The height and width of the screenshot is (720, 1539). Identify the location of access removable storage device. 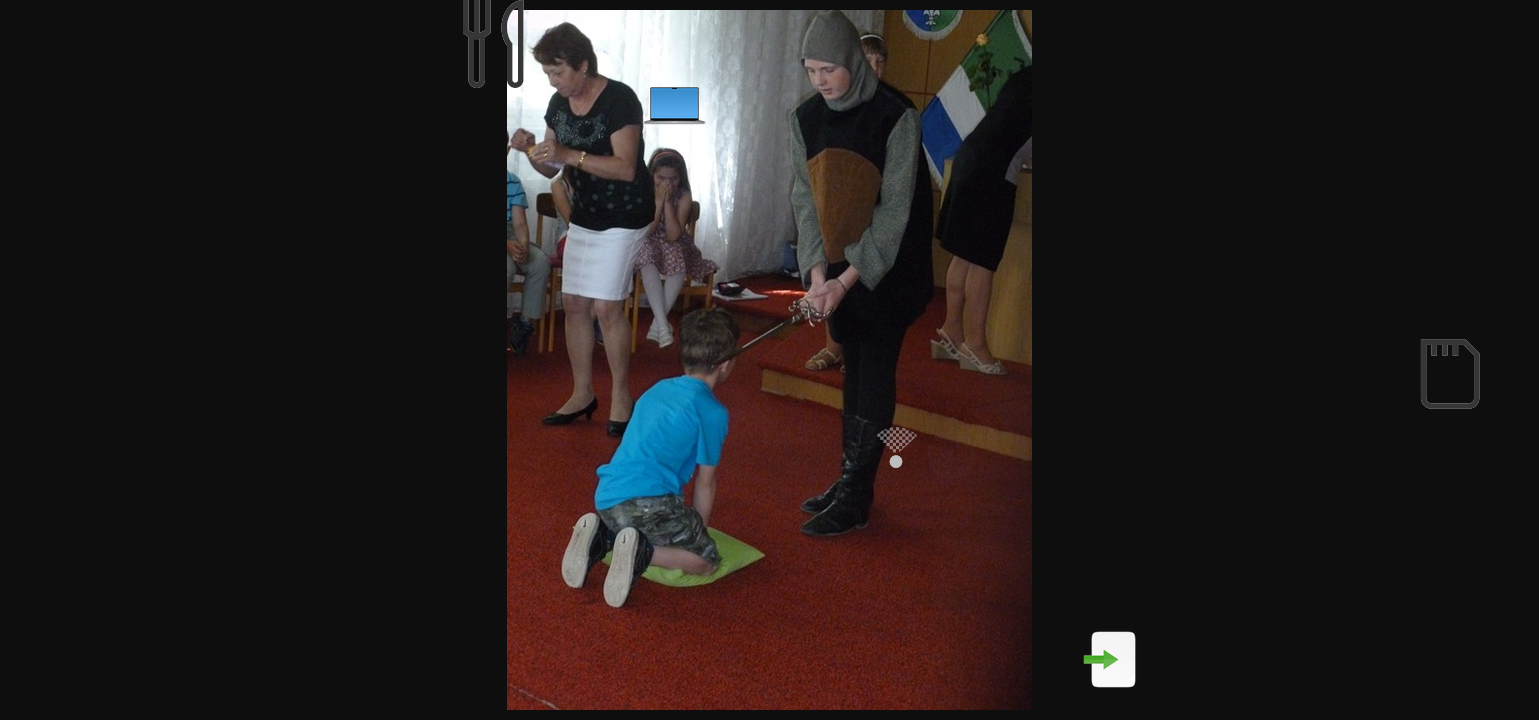
(1447, 371).